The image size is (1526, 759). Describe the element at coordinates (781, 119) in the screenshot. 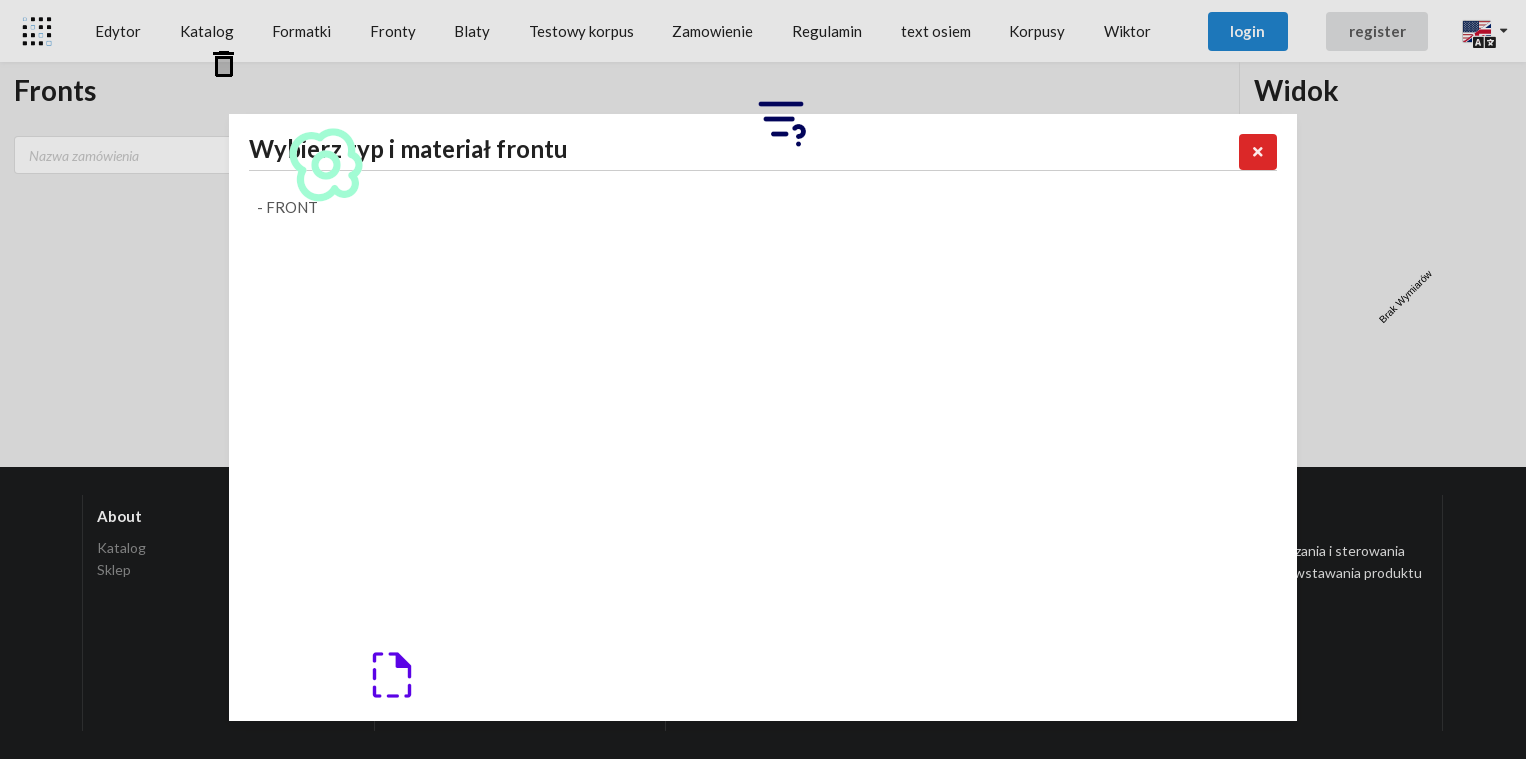

I see `filter settings need attention or review` at that location.